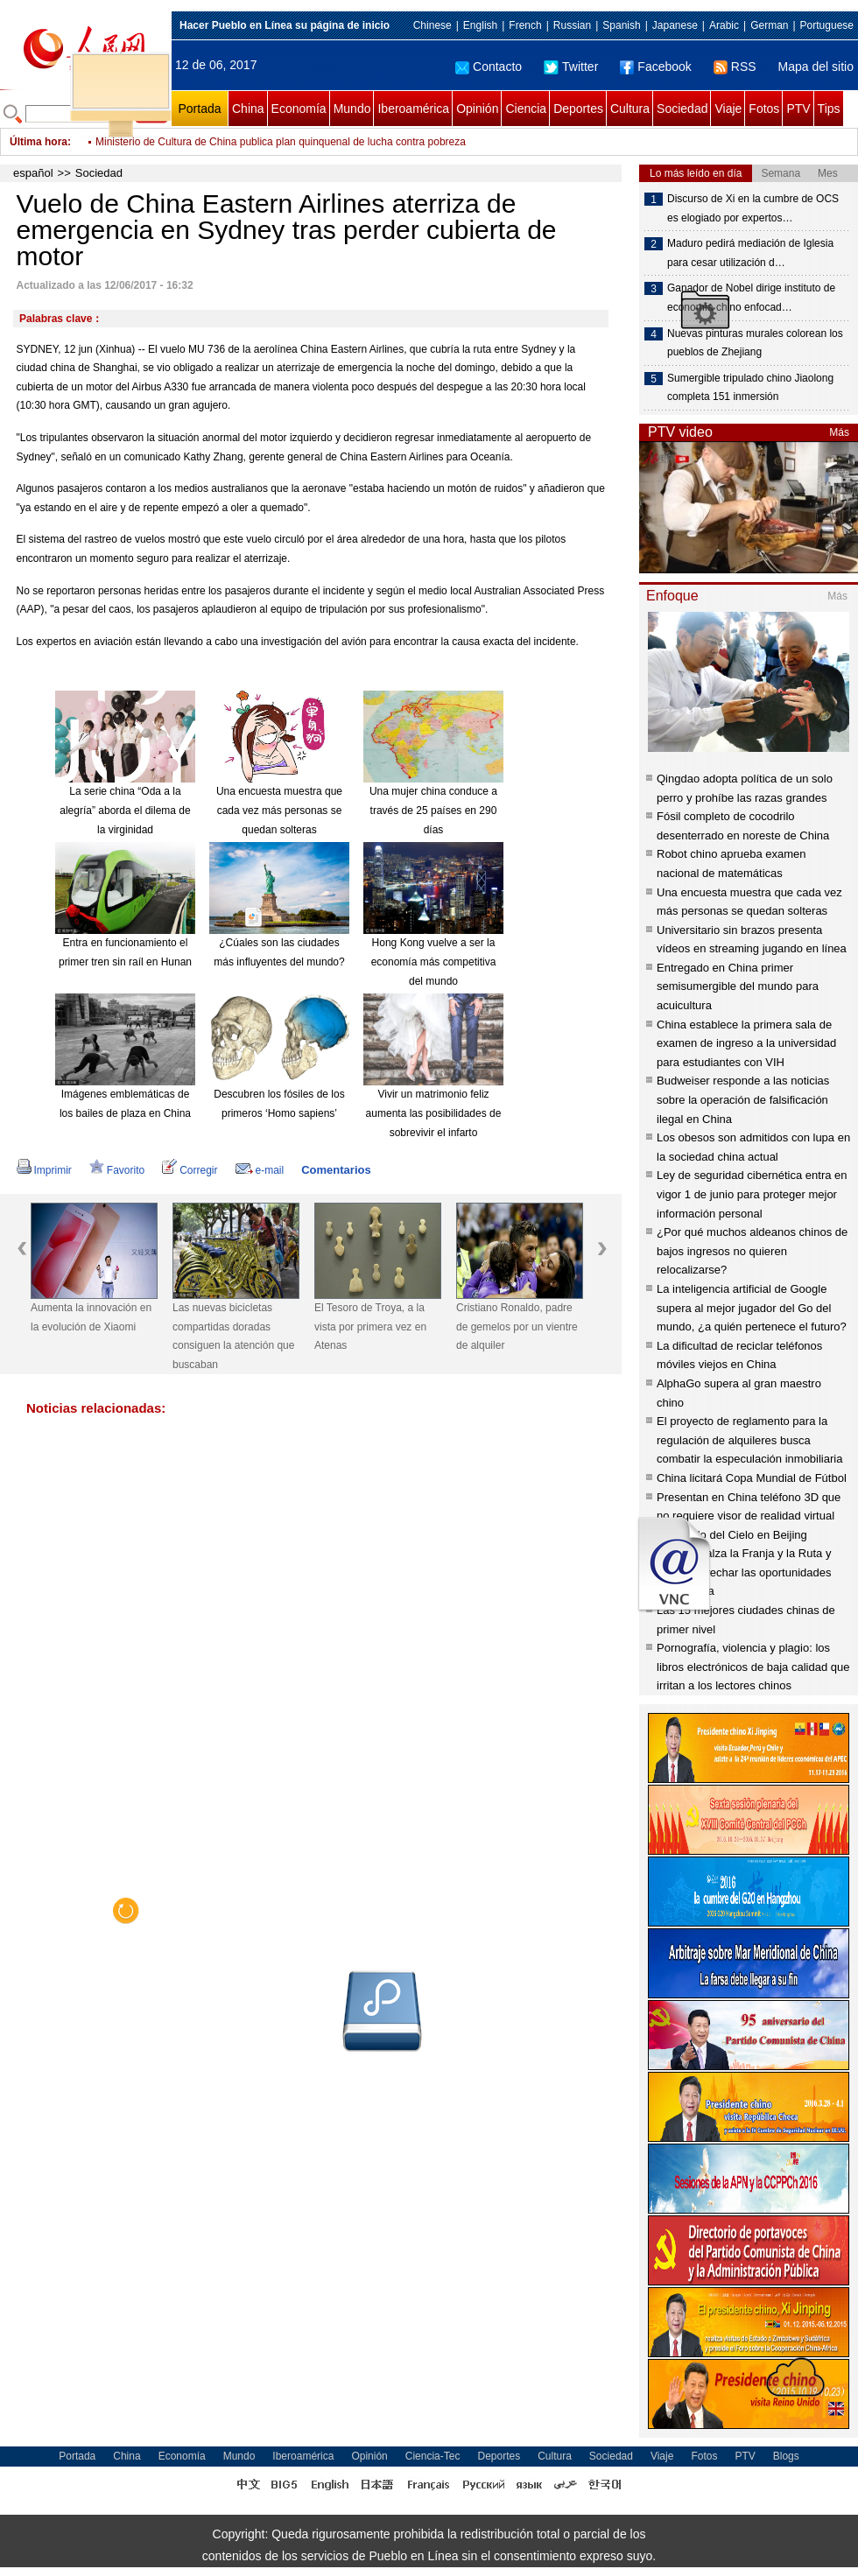 Image resolution: width=858 pixels, height=2576 pixels. Describe the element at coordinates (674, 1566) in the screenshot. I see `open a VNC remote connection shortcut` at that location.